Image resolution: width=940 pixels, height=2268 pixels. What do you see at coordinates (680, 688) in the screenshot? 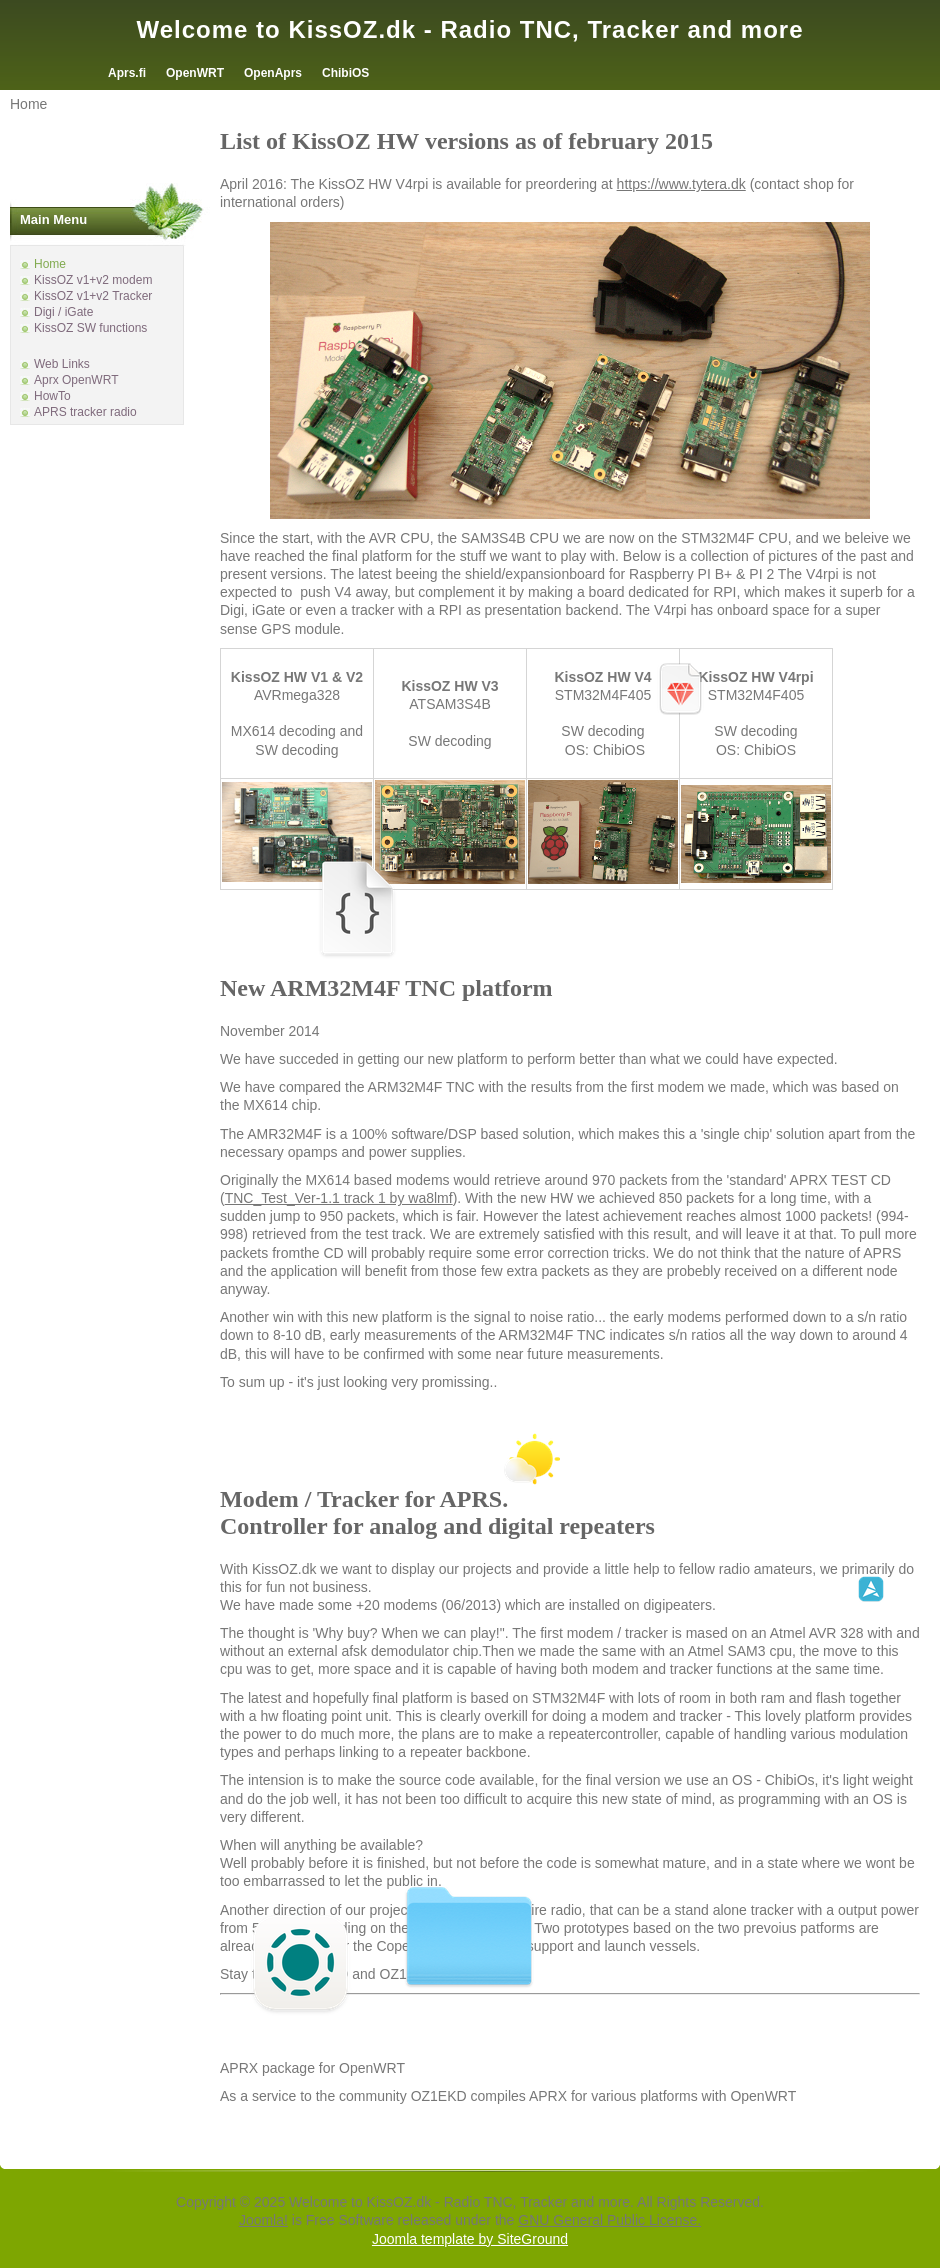
I see `a ruby programming language source file` at bounding box center [680, 688].